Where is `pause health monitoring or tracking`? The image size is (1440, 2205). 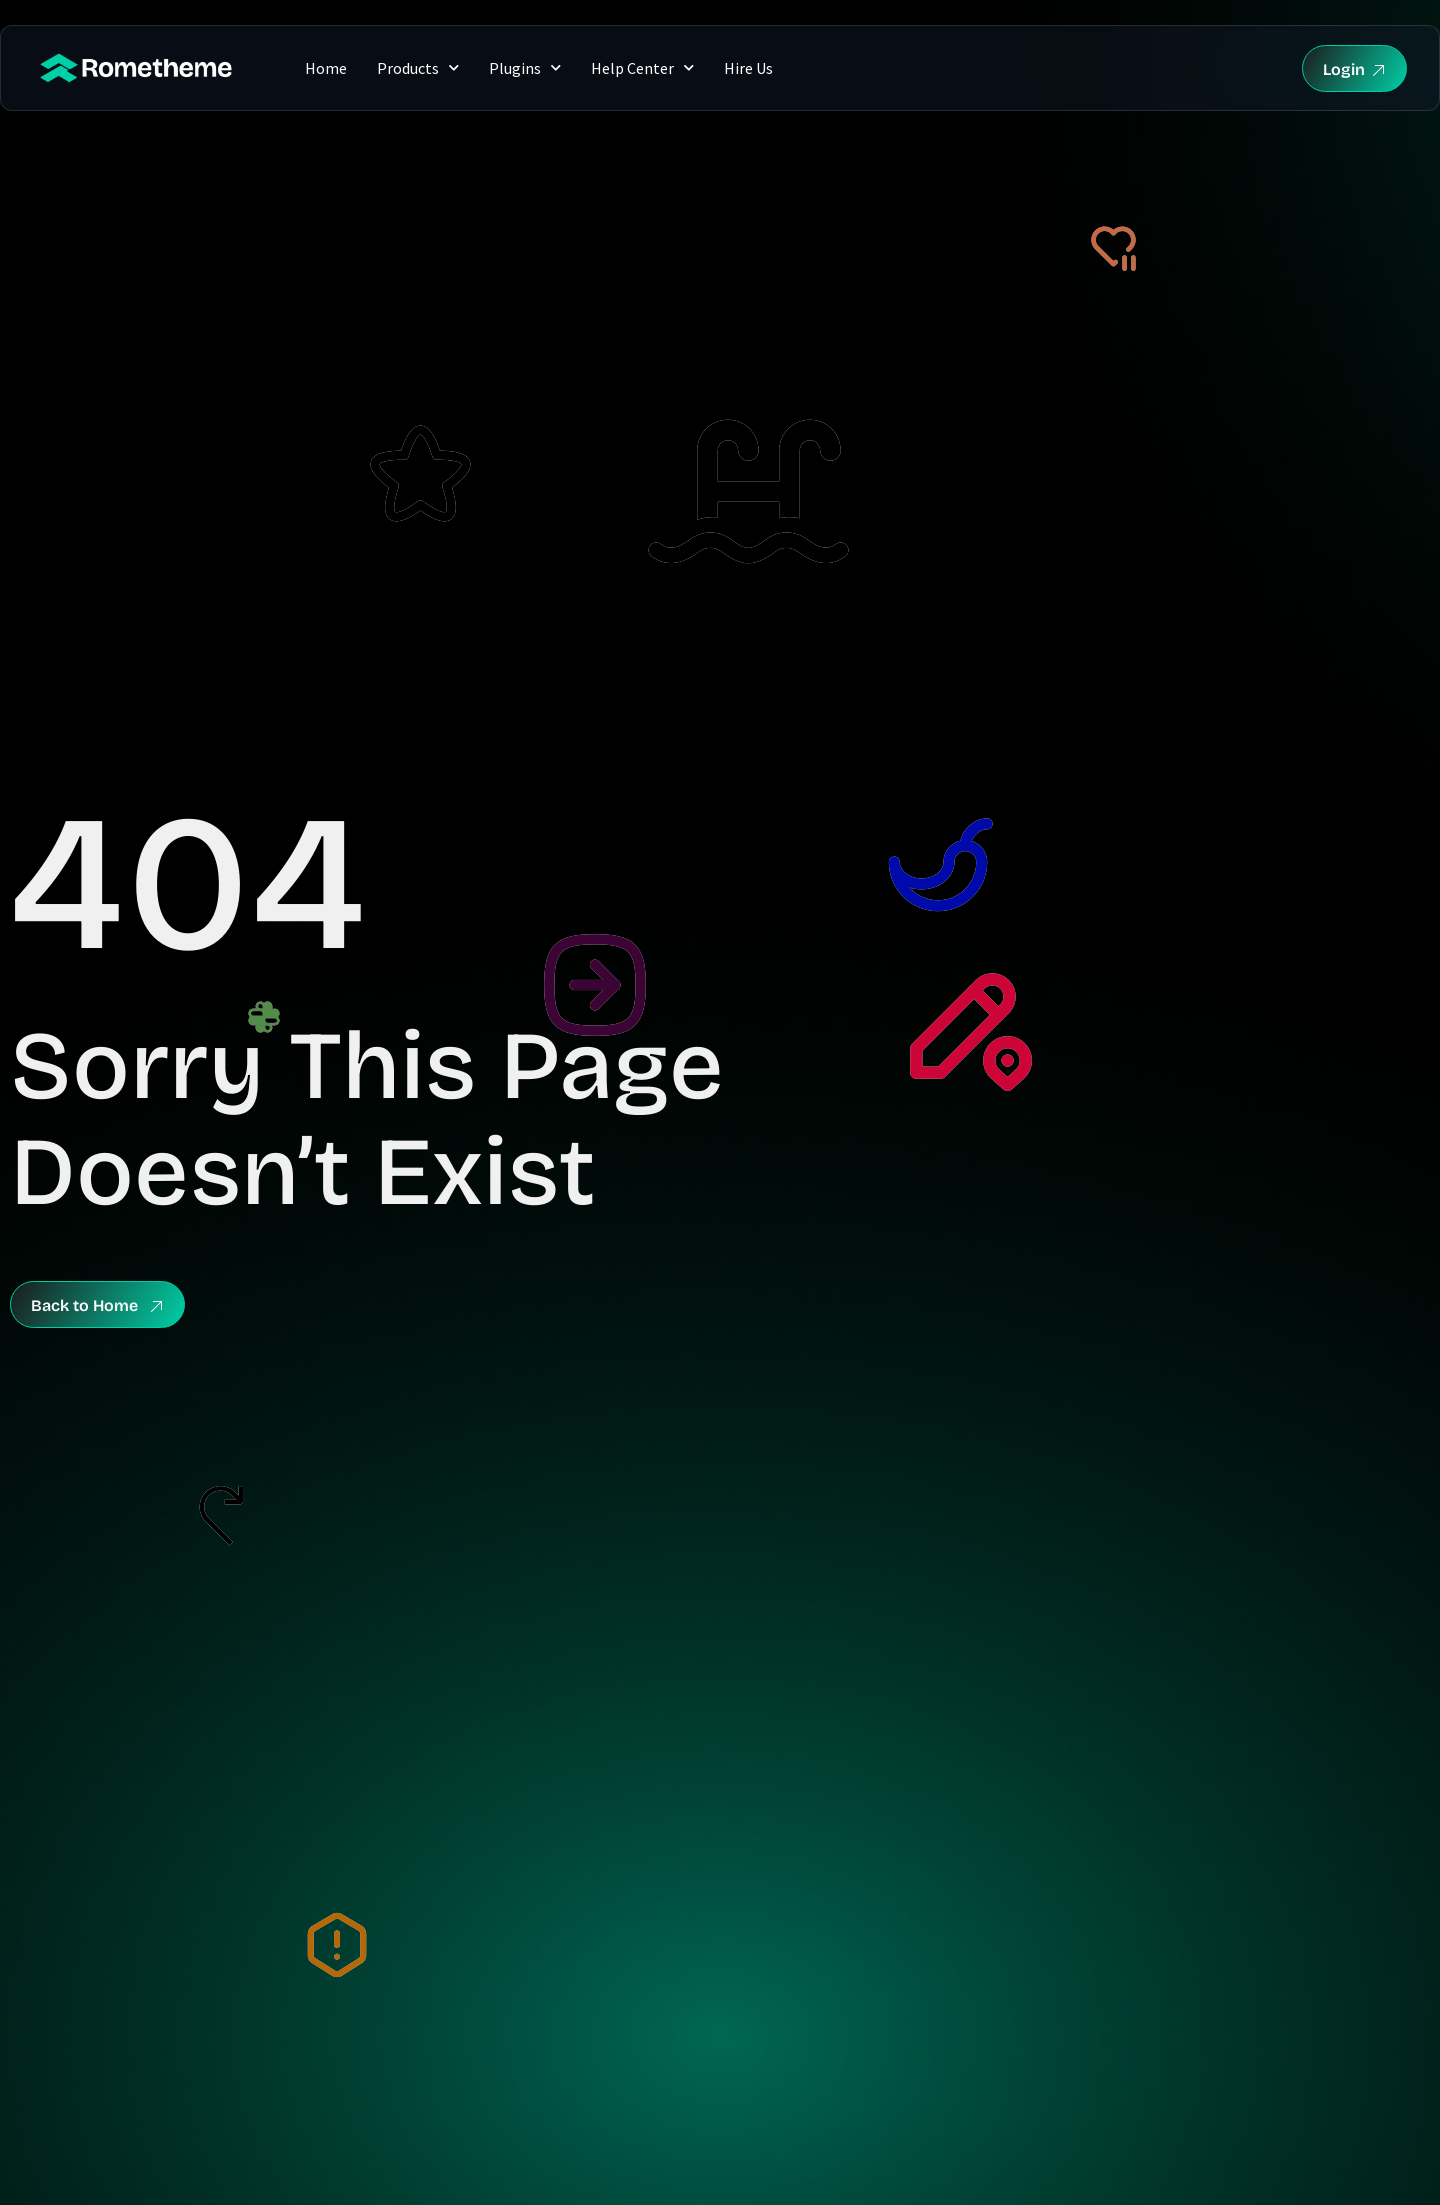
pause health monitoring or tracking is located at coordinates (1113, 246).